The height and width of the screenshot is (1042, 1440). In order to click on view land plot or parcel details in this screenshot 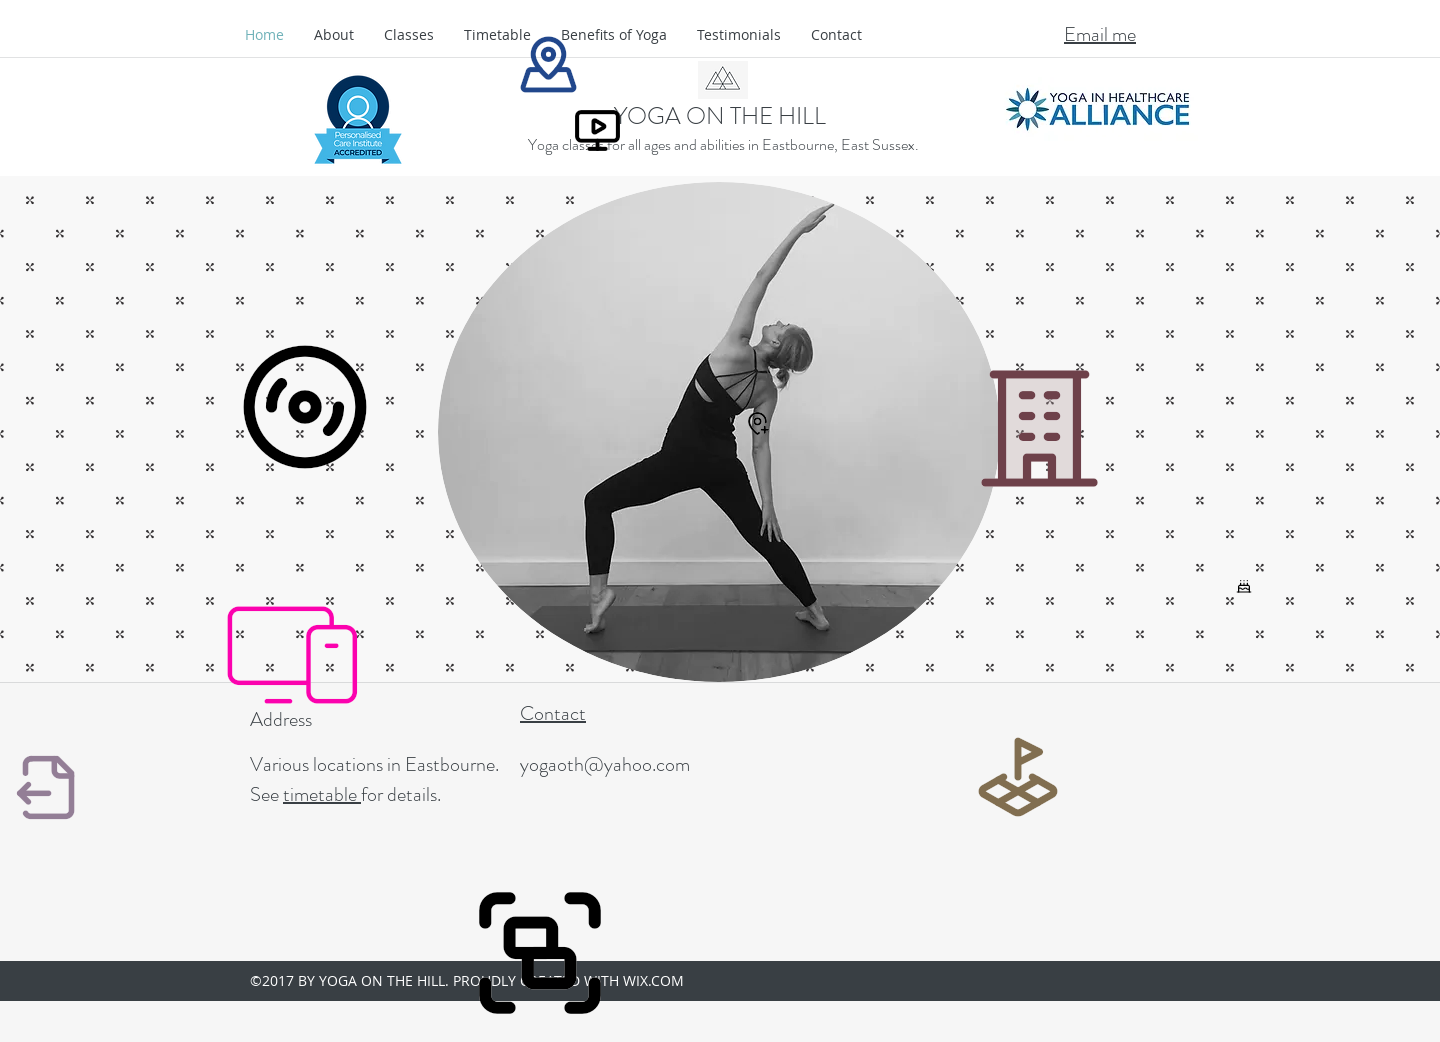, I will do `click(1018, 777)`.